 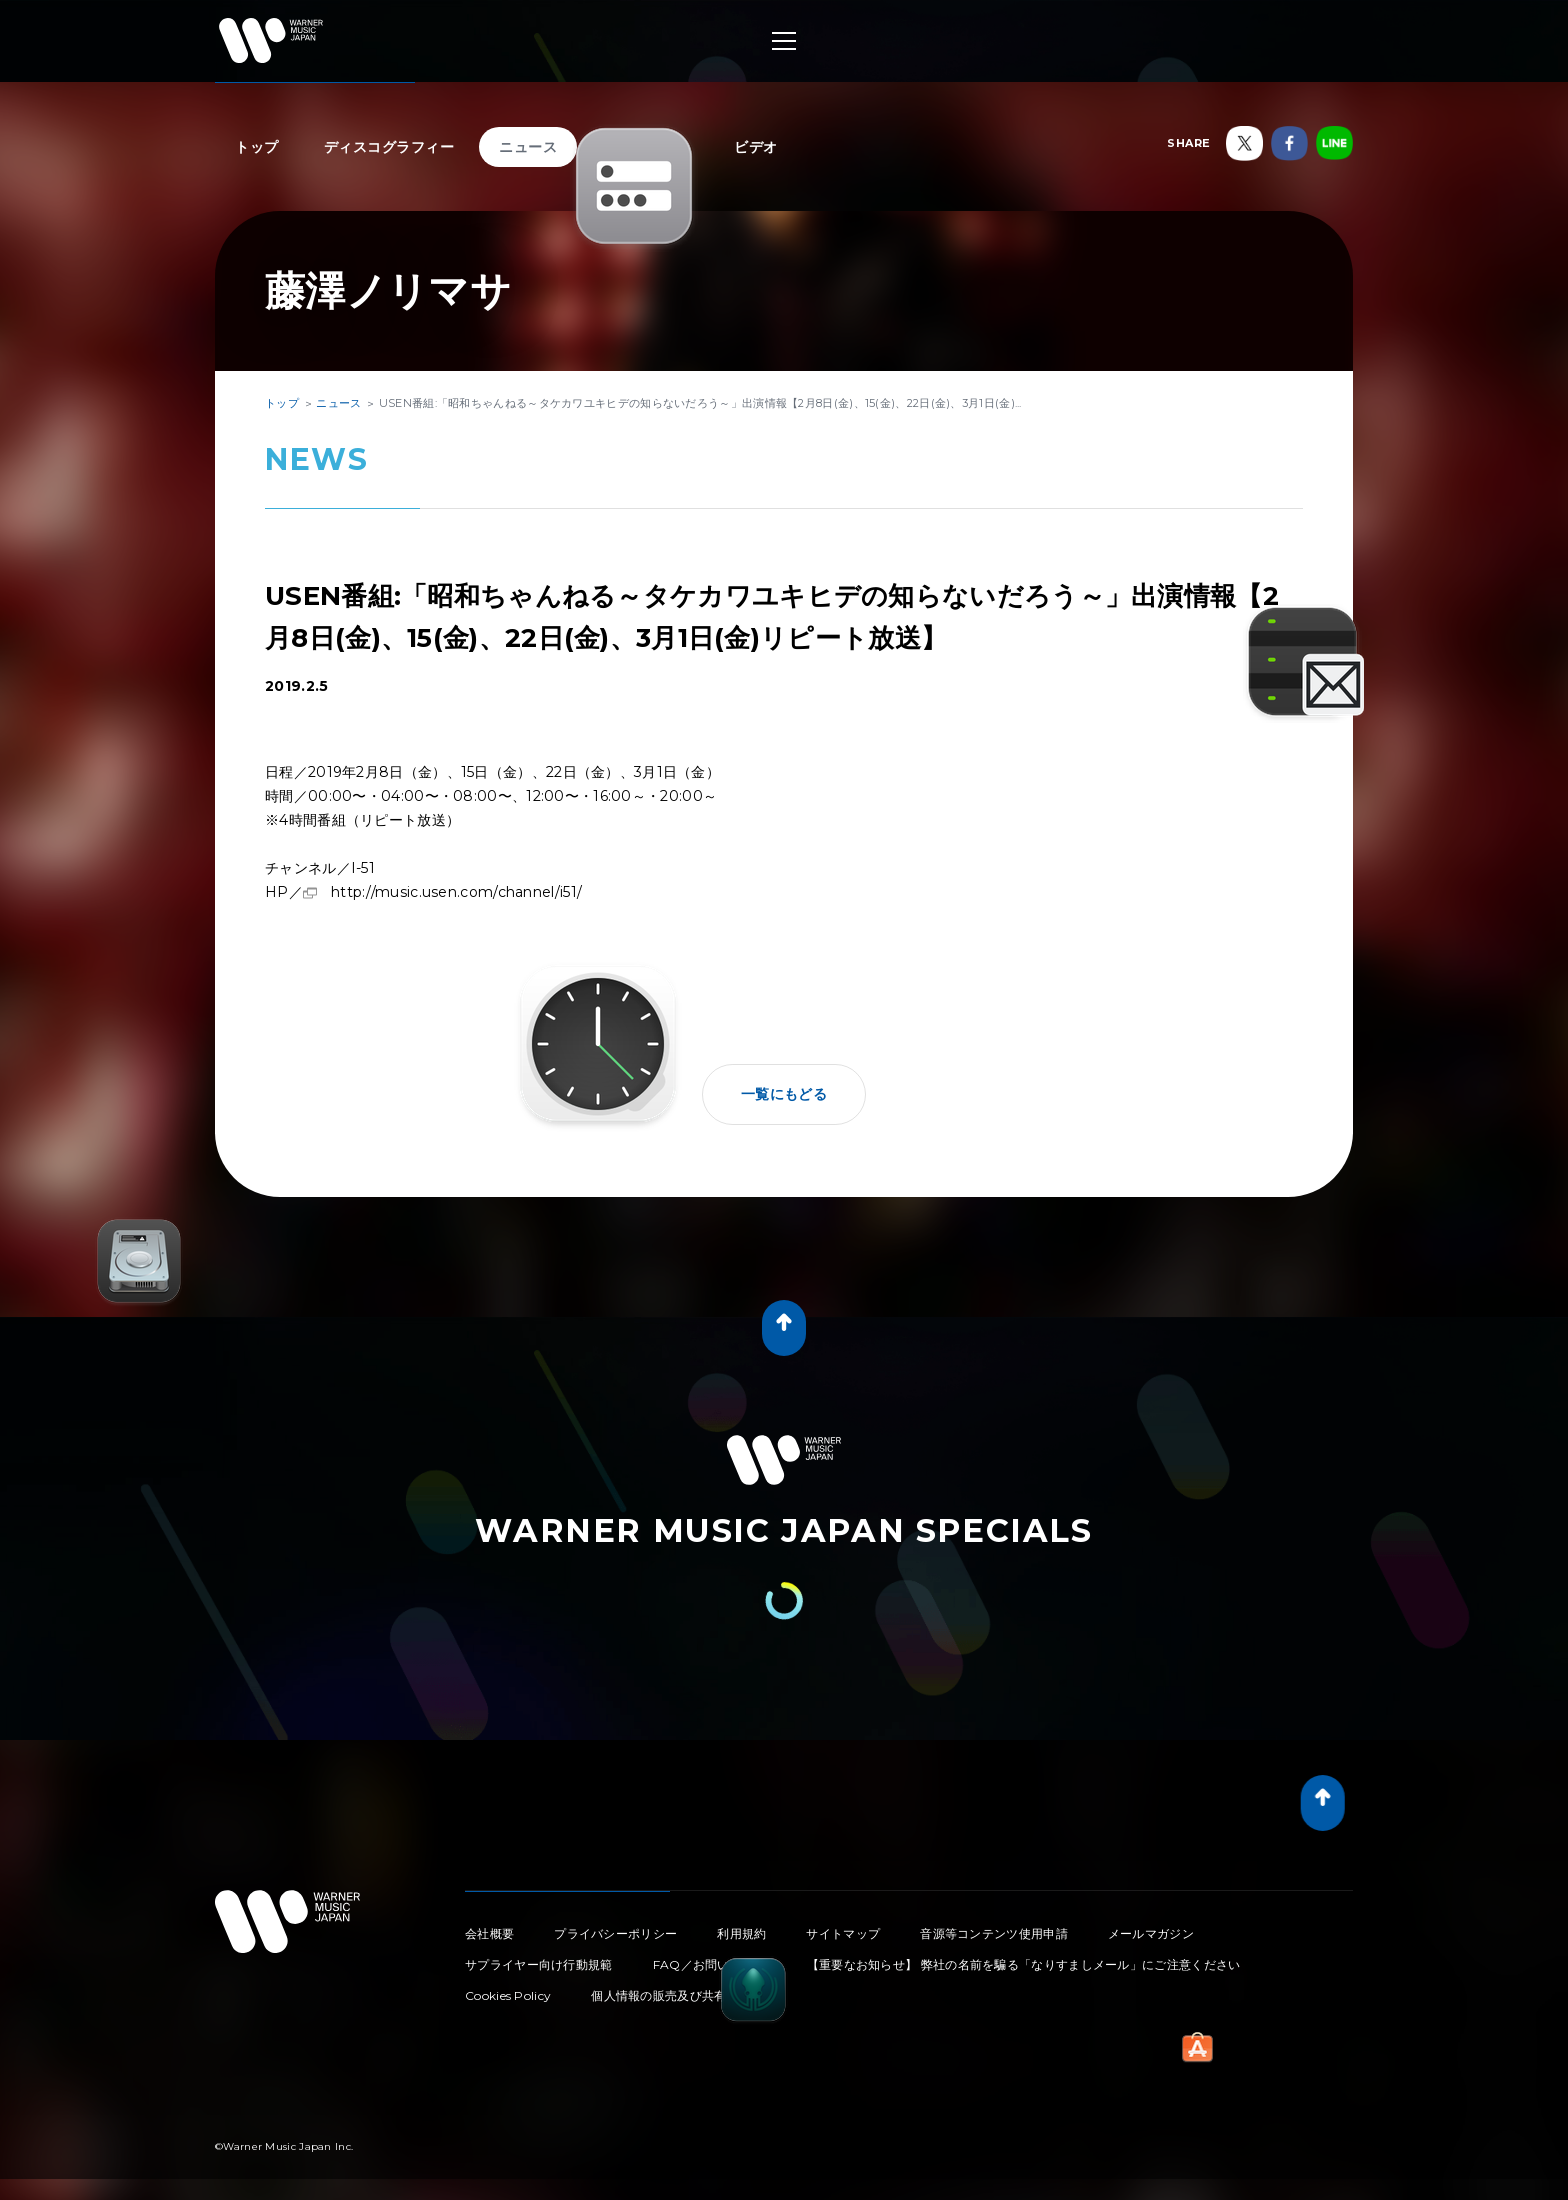 What do you see at coordinates (598, 1044) in the screenshot?
I see `open go for it productivity app` at bounding box center [598, 1044].